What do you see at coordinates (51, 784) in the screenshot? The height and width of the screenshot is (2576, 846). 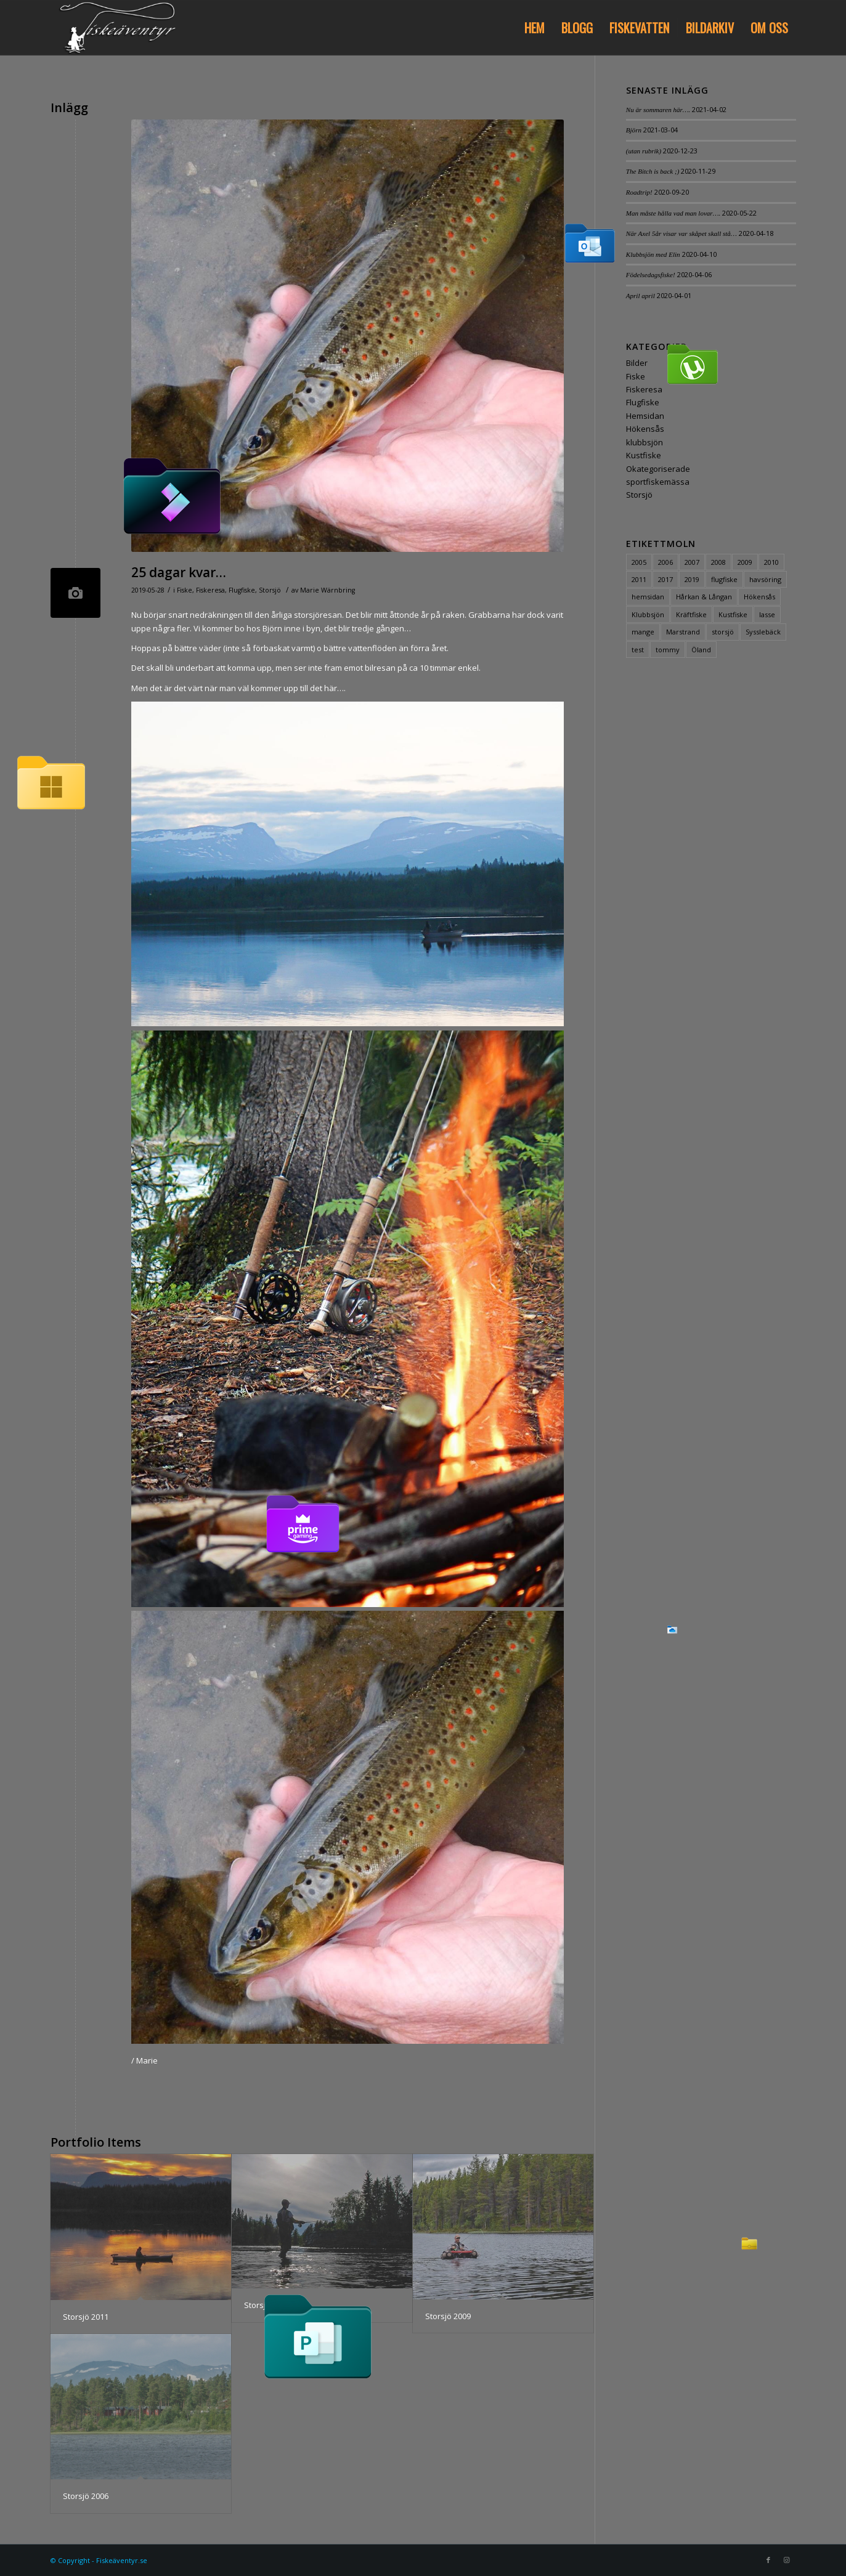 I see `open windows system folder` at bounding box center [51, 784].